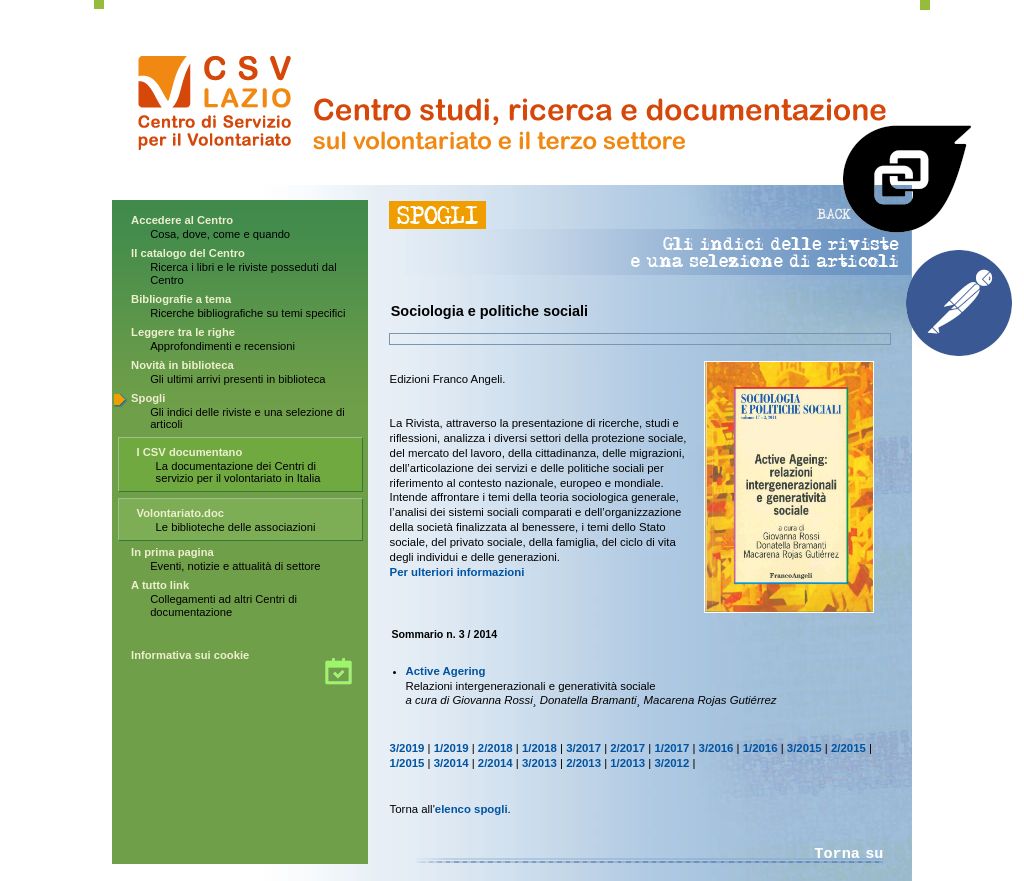  What do you see at coordinates (907, 179) in the screenshot?
I see `linkfire logo` at bounding box center [907, 179].